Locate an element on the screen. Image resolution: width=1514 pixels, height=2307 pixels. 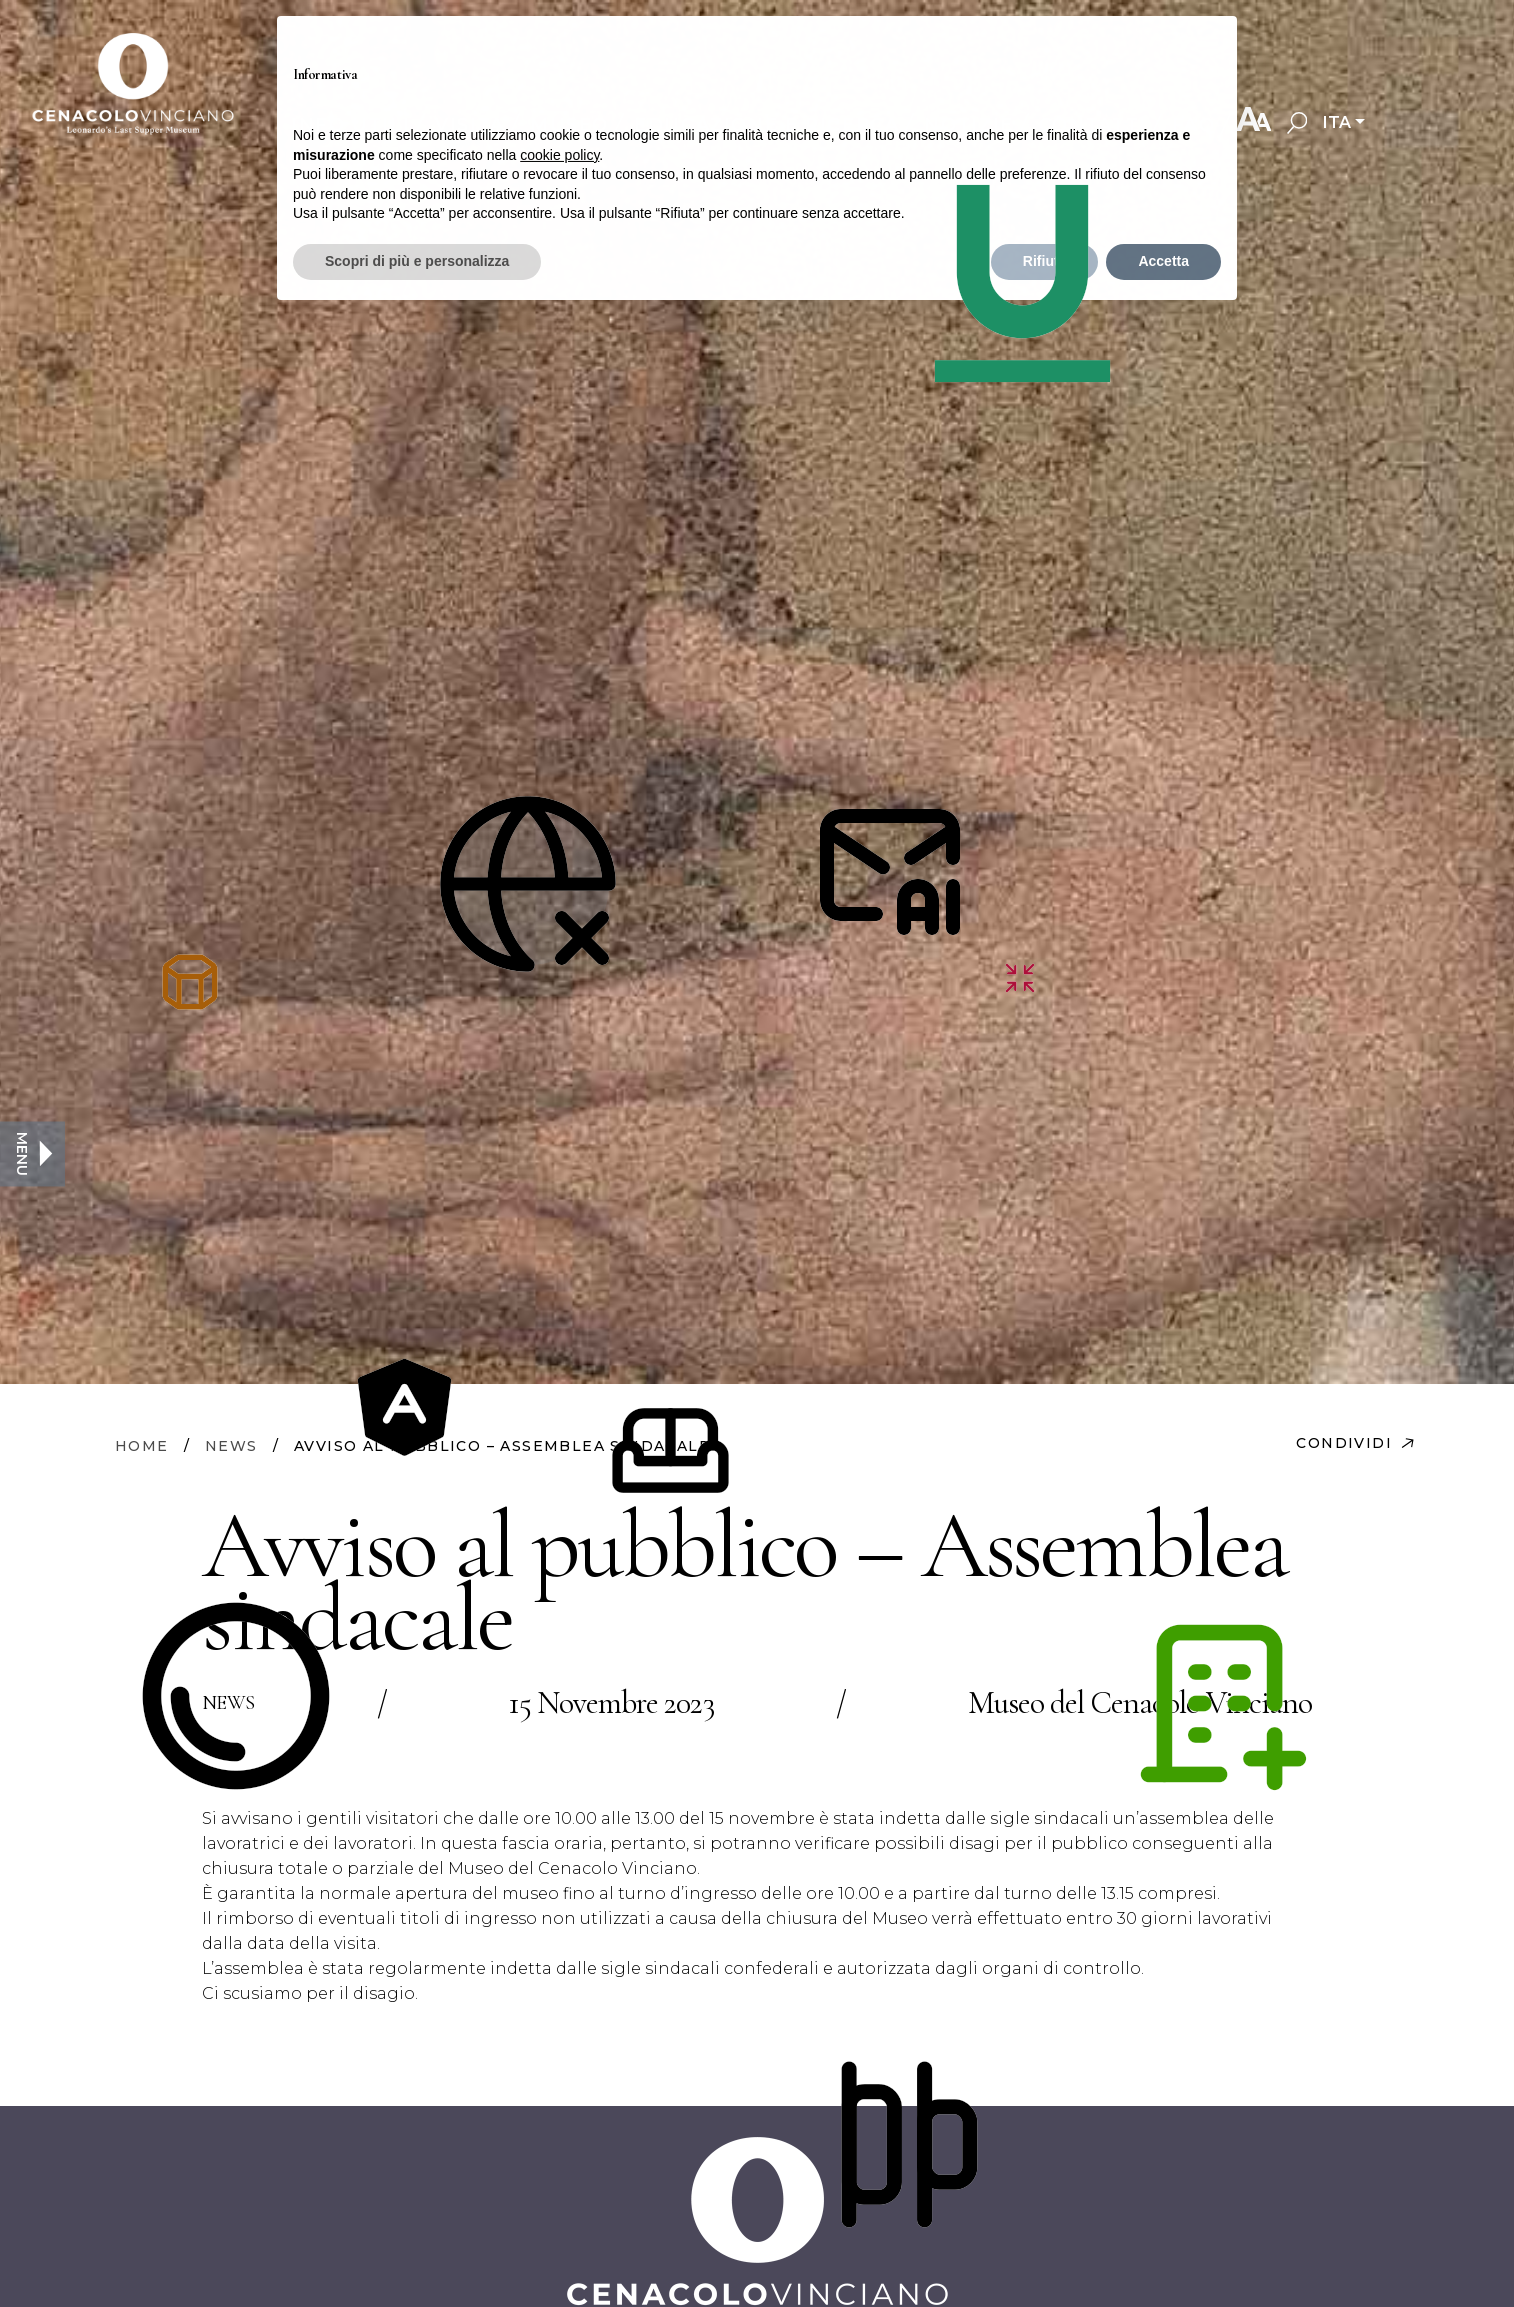
add a new building or property is located at coordinates (1219, 1703).